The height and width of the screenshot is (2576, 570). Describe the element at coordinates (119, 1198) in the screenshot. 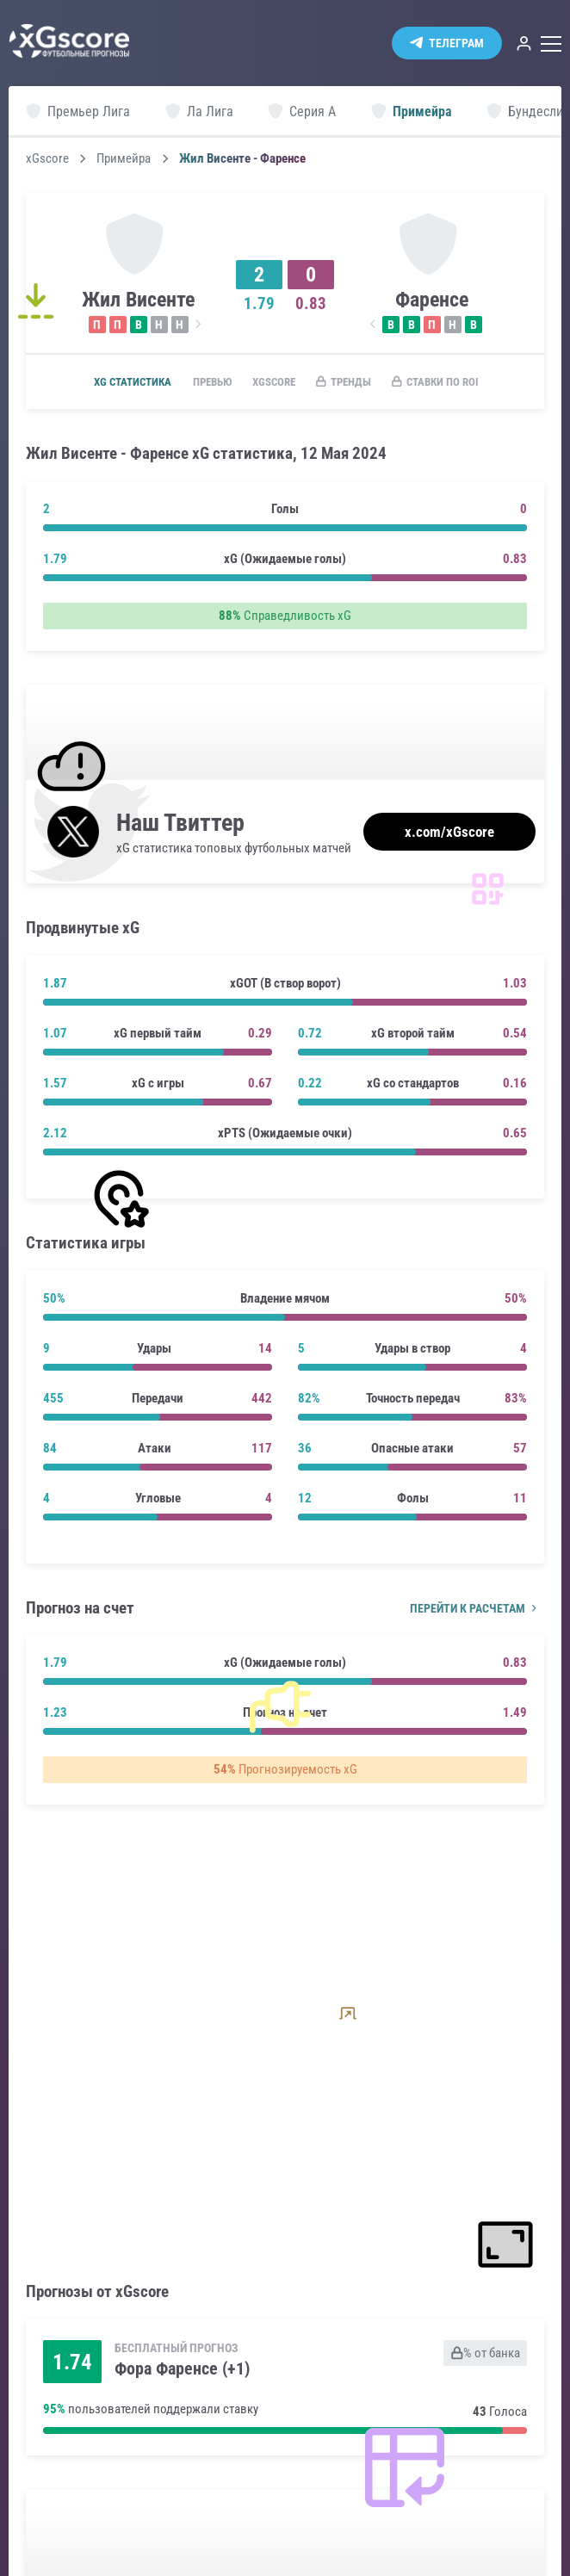

I see `mark a location as favorite` at that location.